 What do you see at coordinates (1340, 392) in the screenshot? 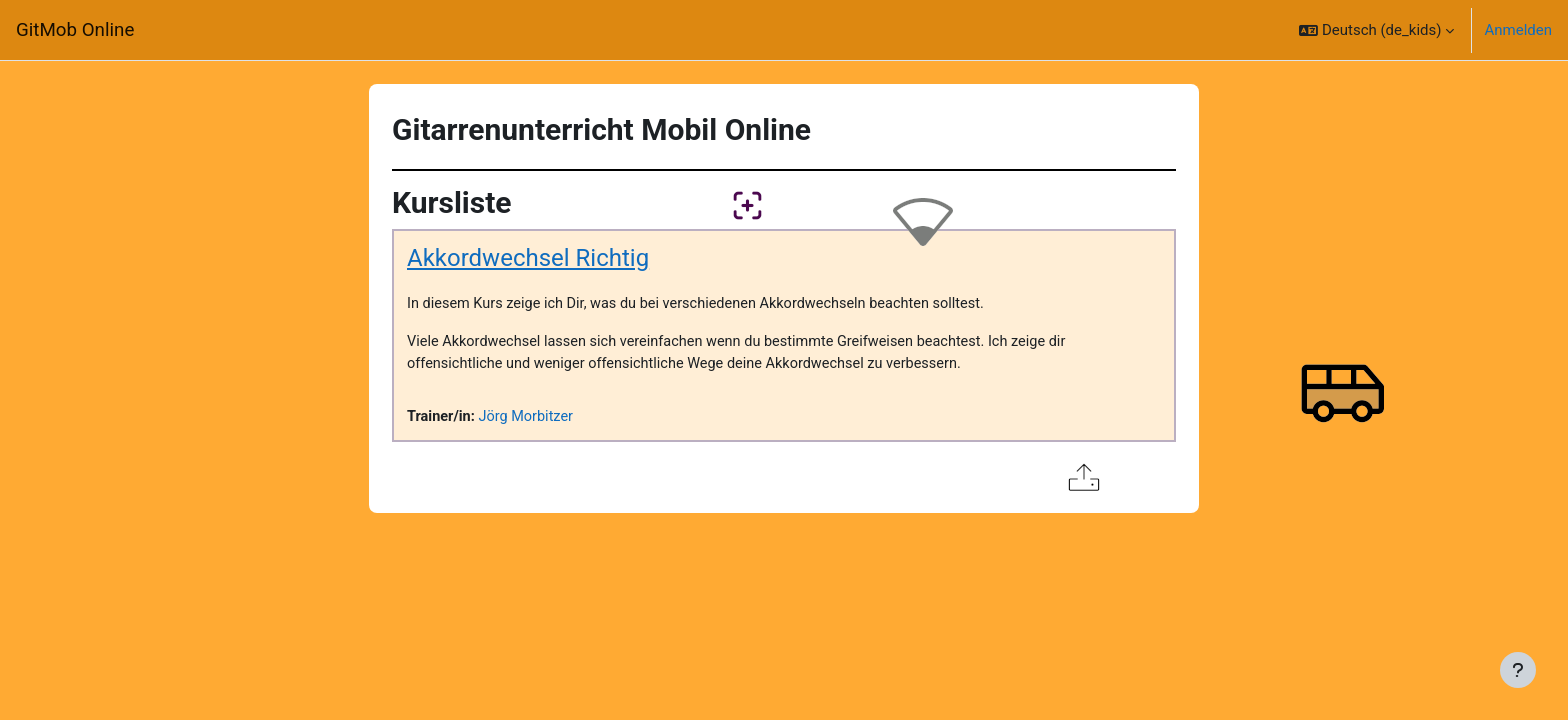
I see `track delivery or shipping status` at bounding box center [1340, 392].